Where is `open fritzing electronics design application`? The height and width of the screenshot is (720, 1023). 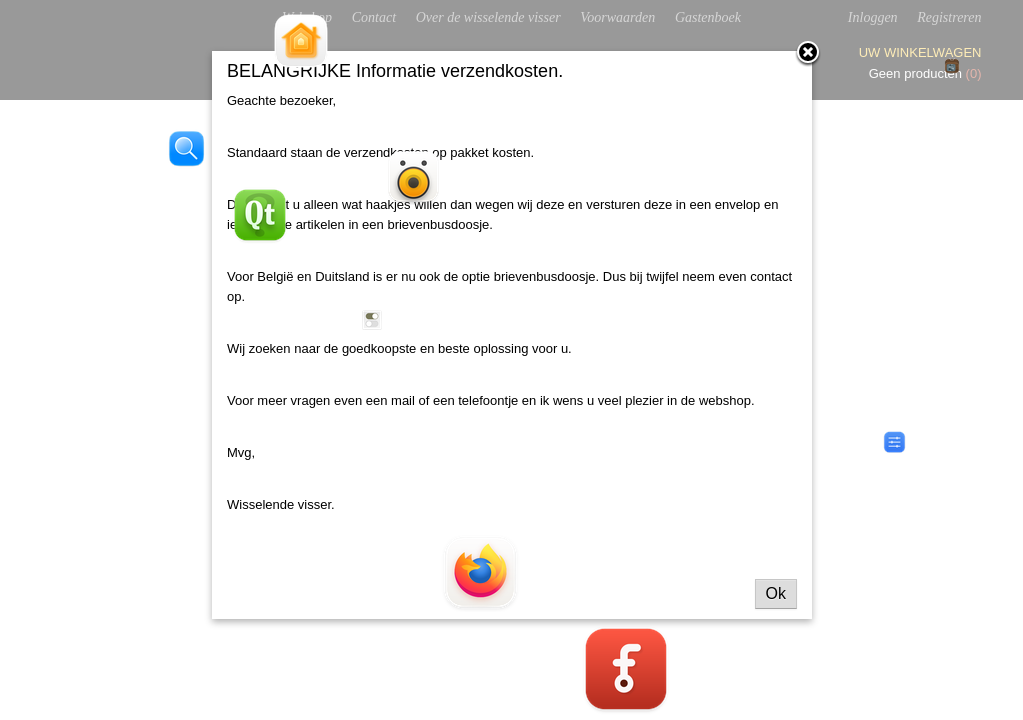 open fritzing electronics design application is located at coordinates (626, 669).